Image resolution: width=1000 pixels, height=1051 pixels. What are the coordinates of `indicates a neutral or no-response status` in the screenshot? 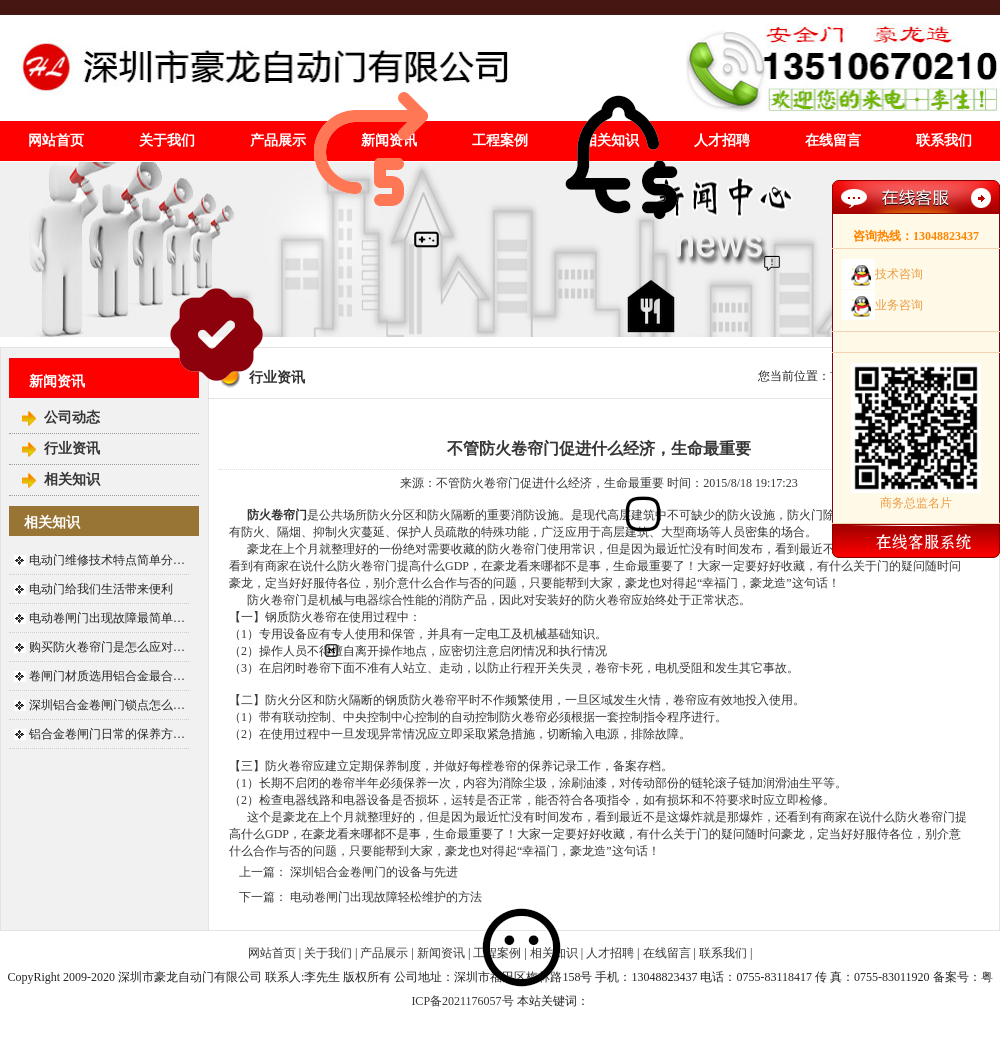 It's located at (521, 947).